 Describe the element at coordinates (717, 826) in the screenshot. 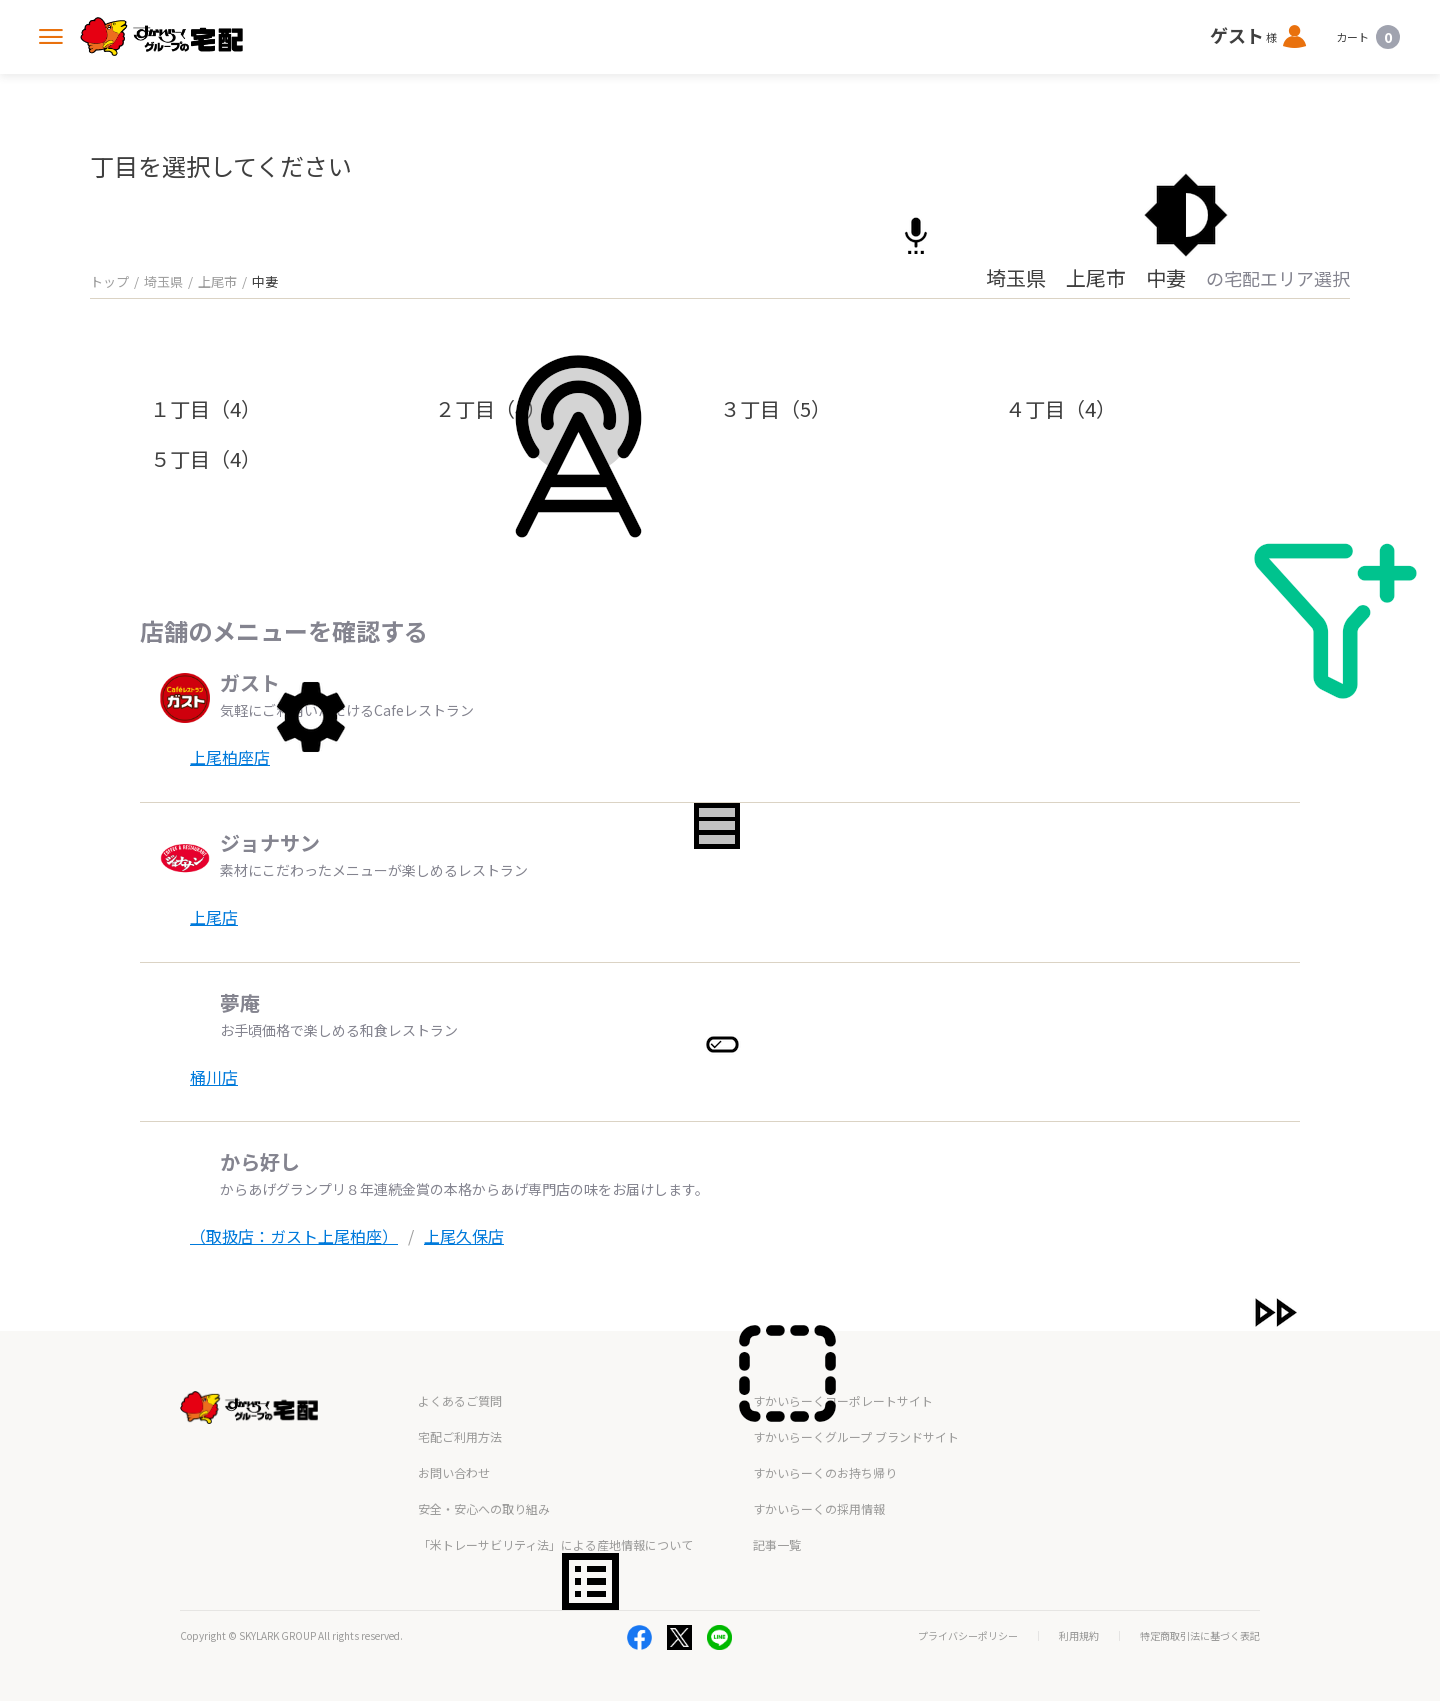

I see `view data in row layout` at that location.